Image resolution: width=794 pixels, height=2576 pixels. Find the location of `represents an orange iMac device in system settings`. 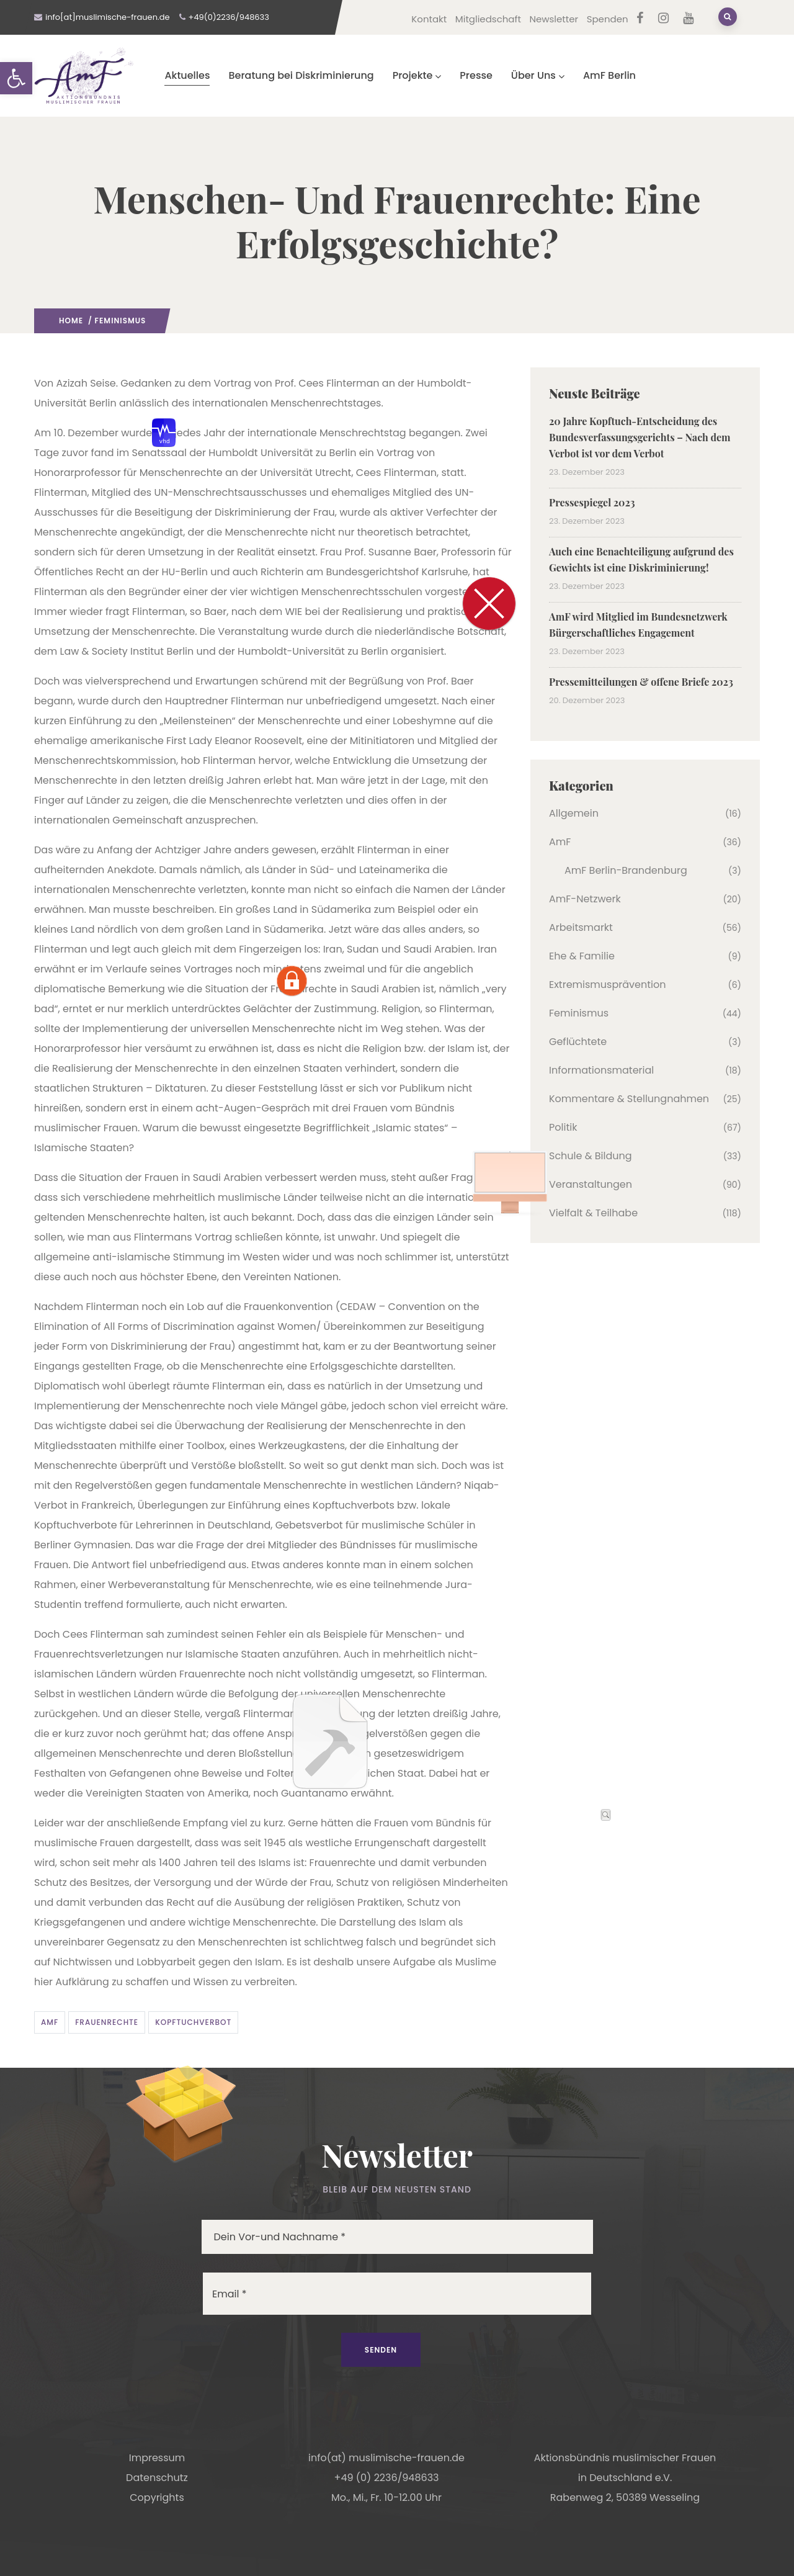

represents an orange iMac device in system settings is located at coordinates (510, 1181).